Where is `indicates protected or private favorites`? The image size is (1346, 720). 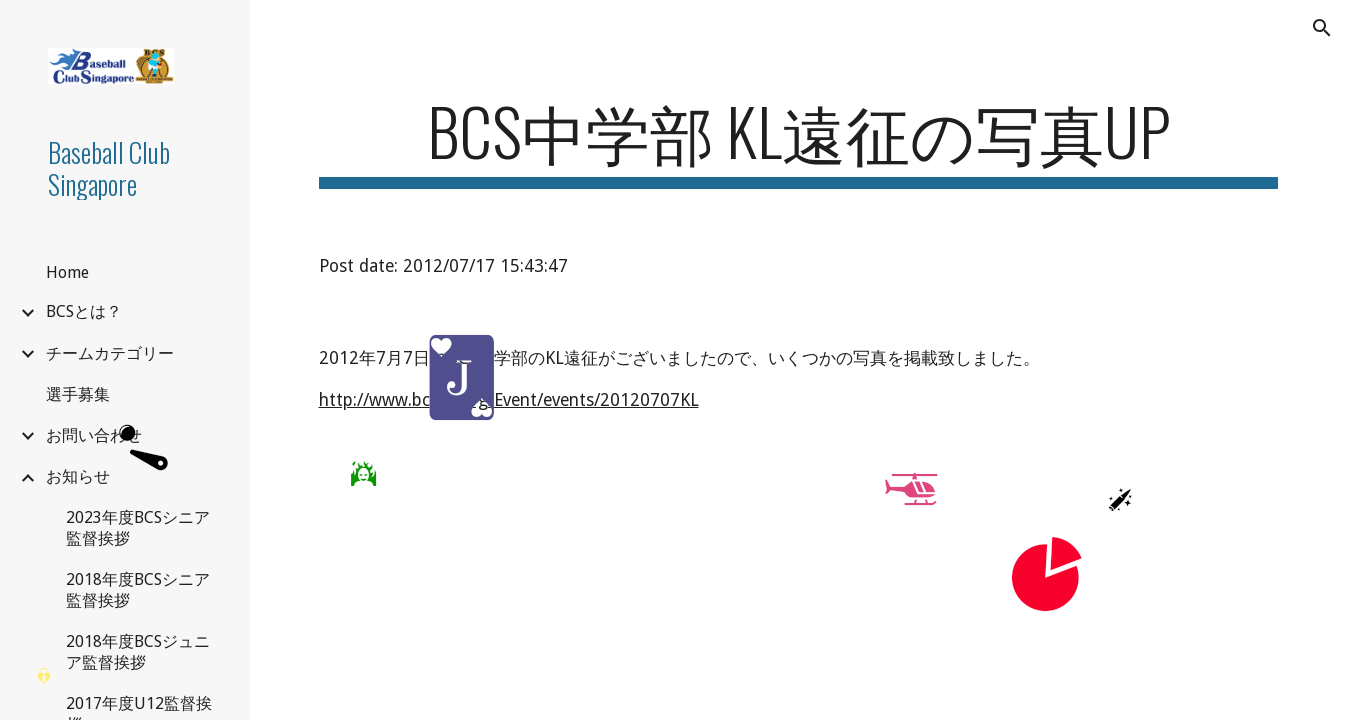 indicates protected or private favorites is located at coordinates (44, 676).